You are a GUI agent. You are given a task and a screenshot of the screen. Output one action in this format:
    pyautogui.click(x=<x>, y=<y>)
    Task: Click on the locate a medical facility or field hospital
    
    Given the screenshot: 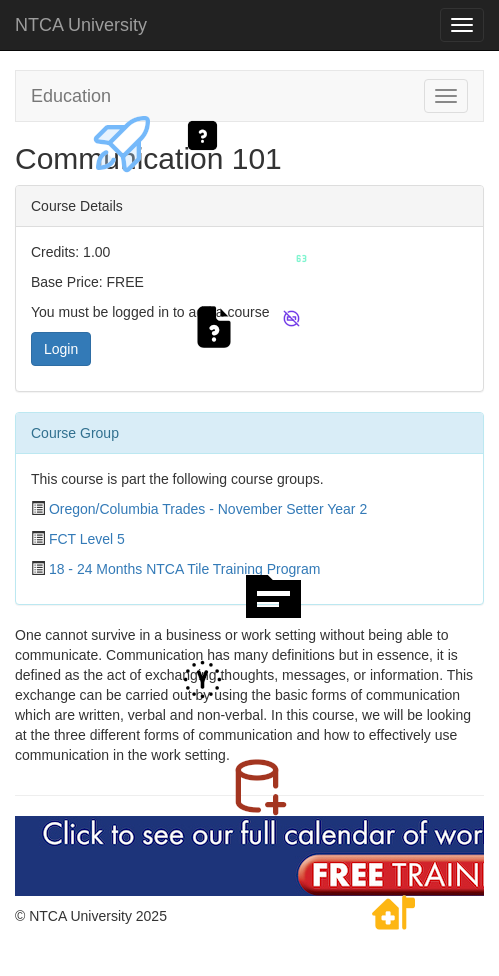 What is the action you would take?
    pyautogui.click(x=393, y=912)
    